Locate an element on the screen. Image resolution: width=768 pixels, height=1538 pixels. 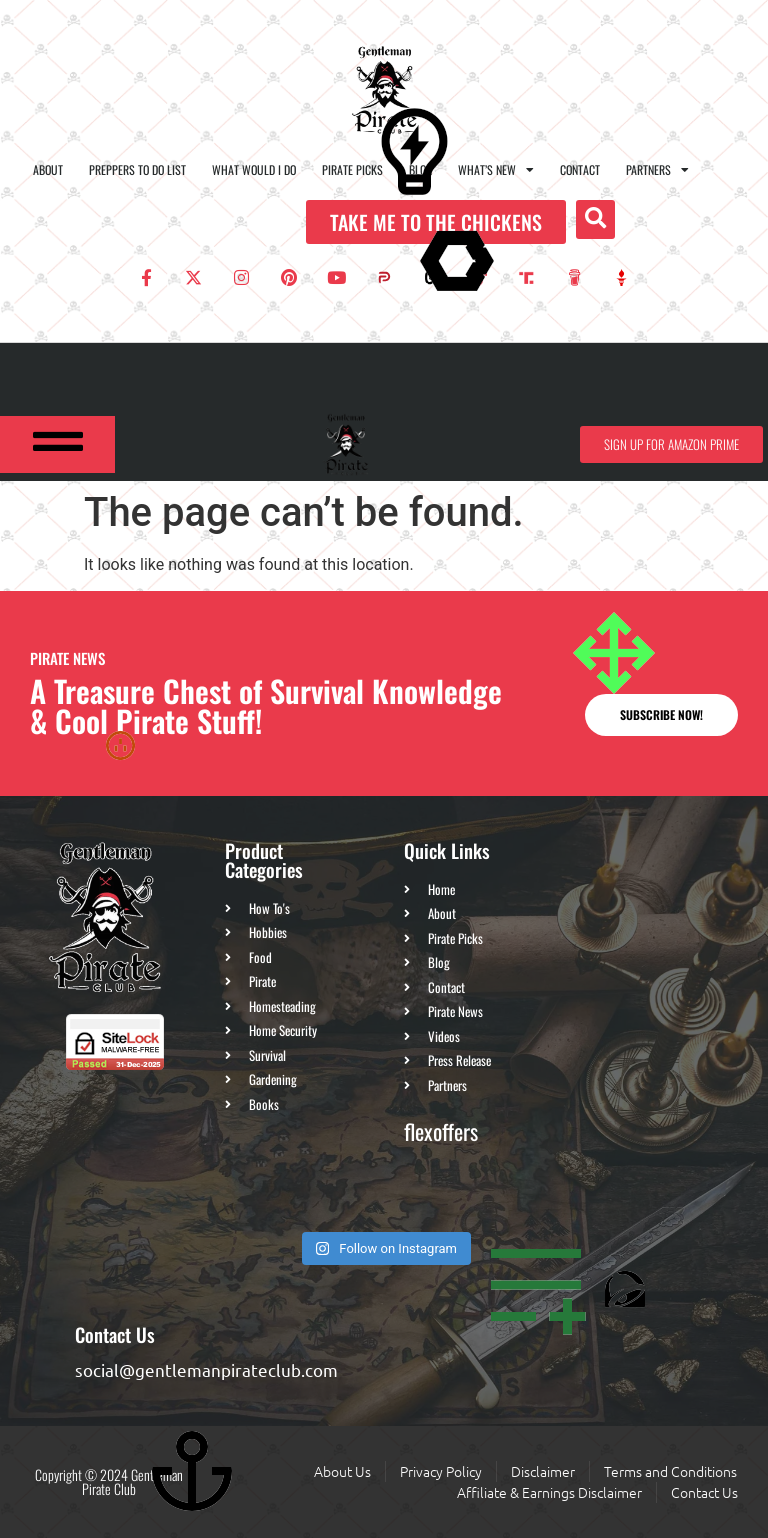
webcomponents.org logo is located at coordinates (457, 261).